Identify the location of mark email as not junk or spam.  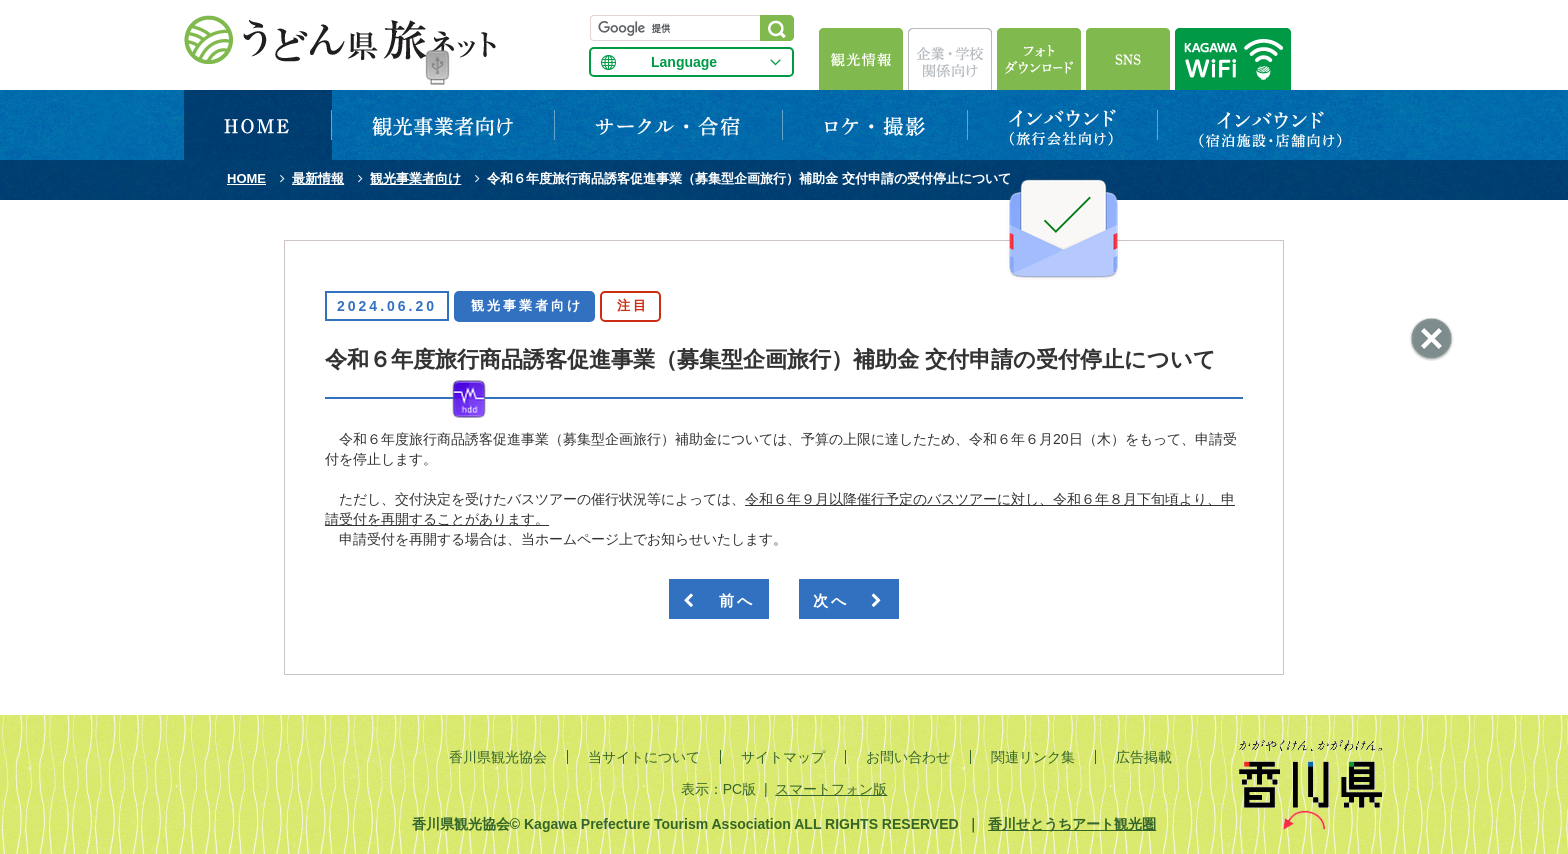
(1063, 234).